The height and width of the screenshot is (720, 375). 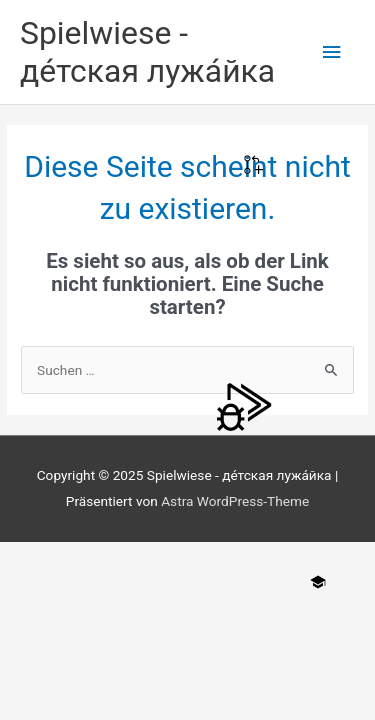 I want to click on access education or learning features, so click(x=318, y=582).